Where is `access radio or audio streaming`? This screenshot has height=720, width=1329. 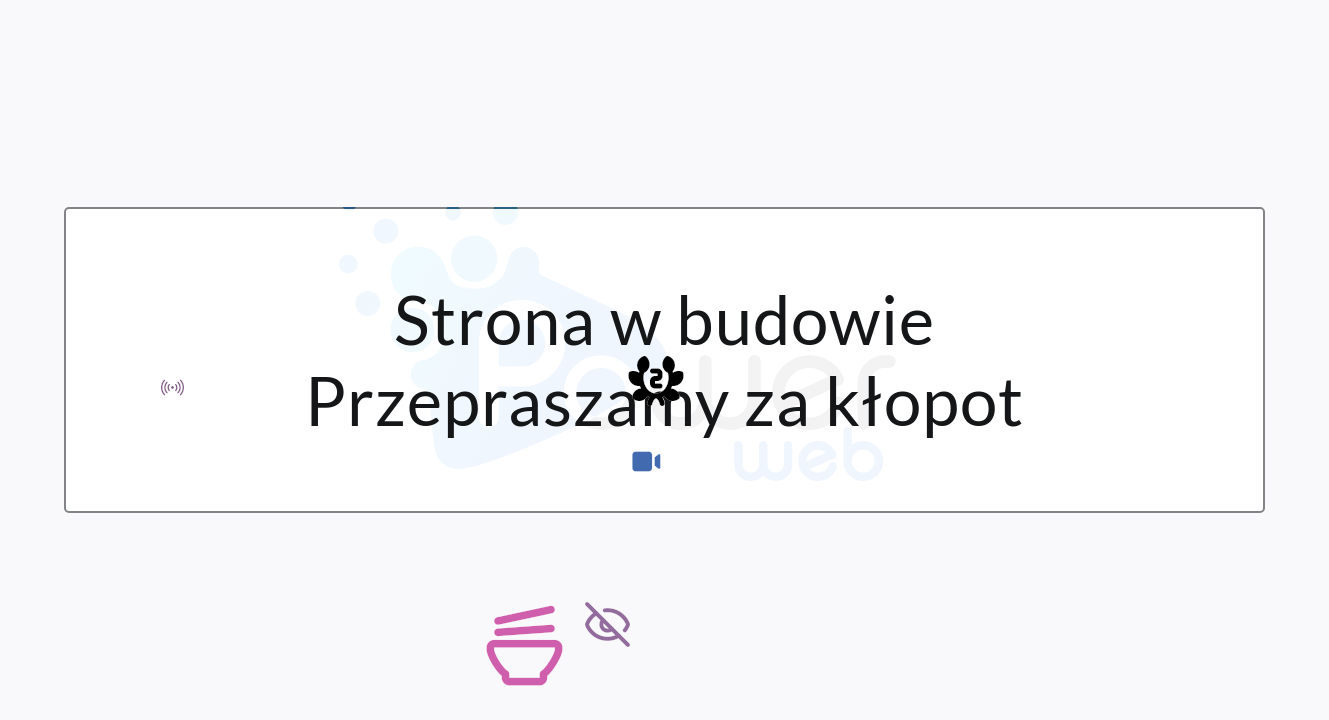 access radio or audio streaming is located at coordinates (172, 387).